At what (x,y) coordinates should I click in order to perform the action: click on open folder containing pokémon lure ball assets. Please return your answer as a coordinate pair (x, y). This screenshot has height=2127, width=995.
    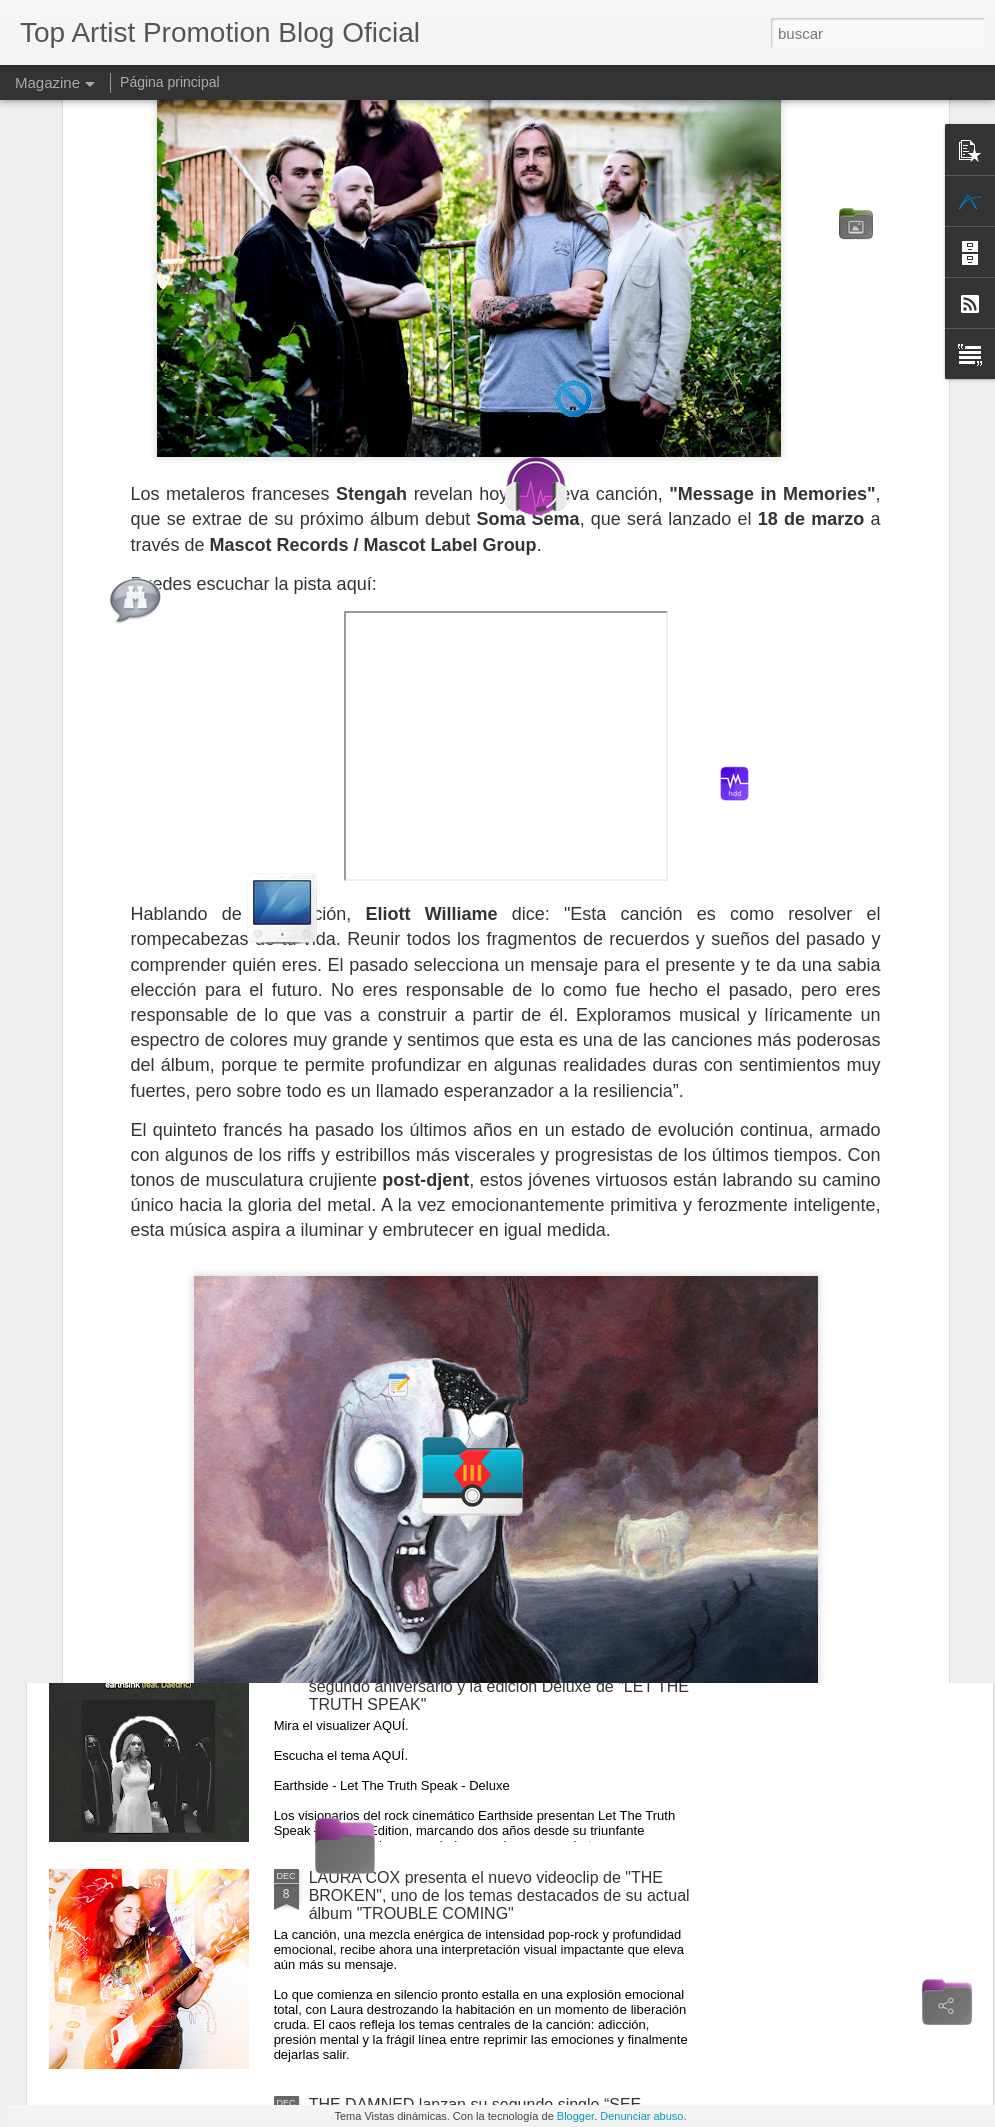
    Looking at the image, I should click on (472, 1479).